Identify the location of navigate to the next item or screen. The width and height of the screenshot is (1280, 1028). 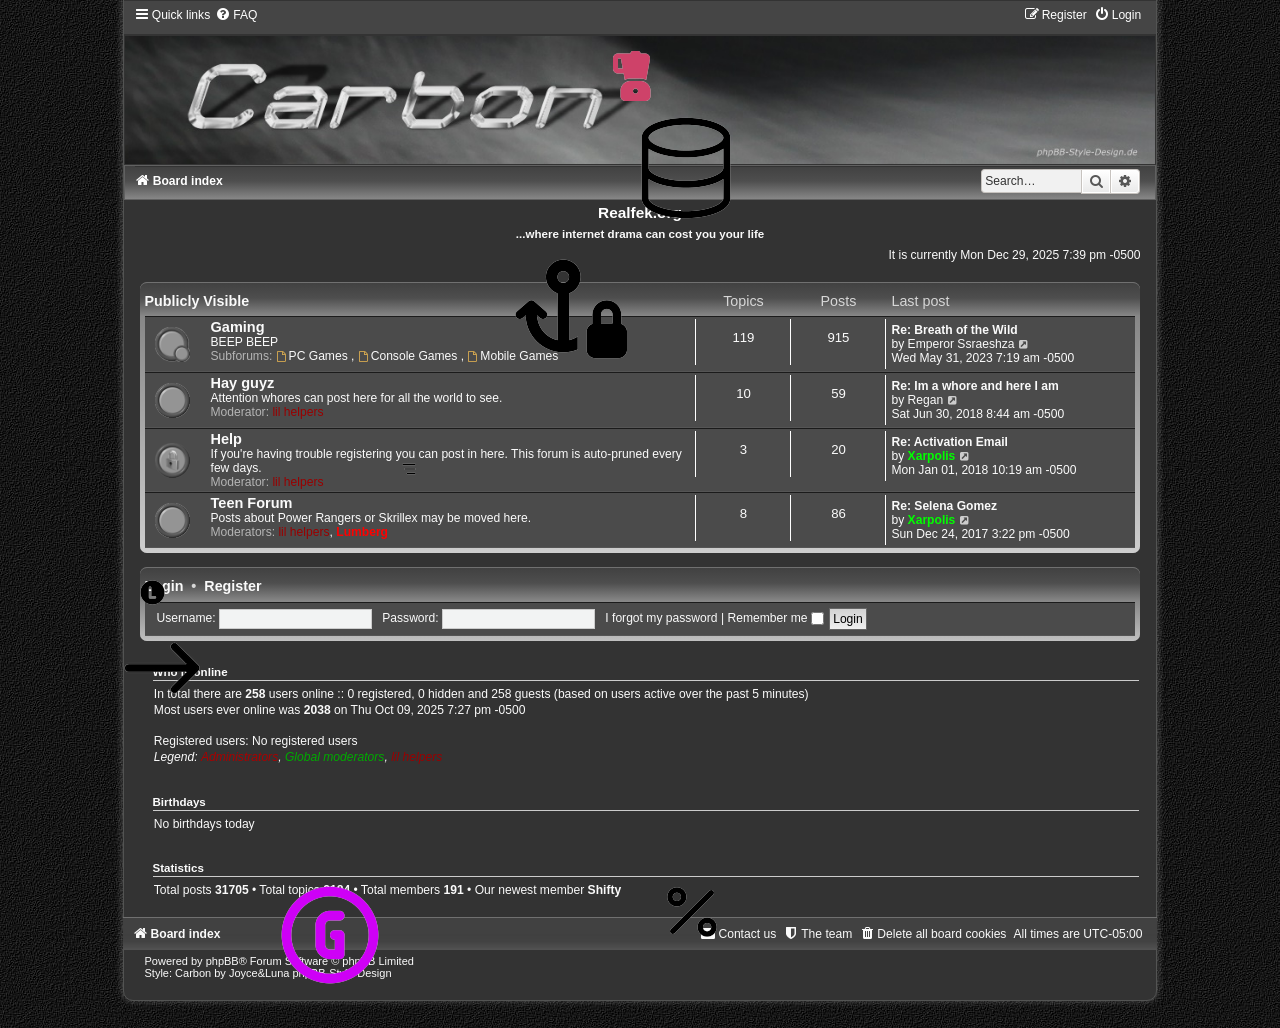
(163, 668).